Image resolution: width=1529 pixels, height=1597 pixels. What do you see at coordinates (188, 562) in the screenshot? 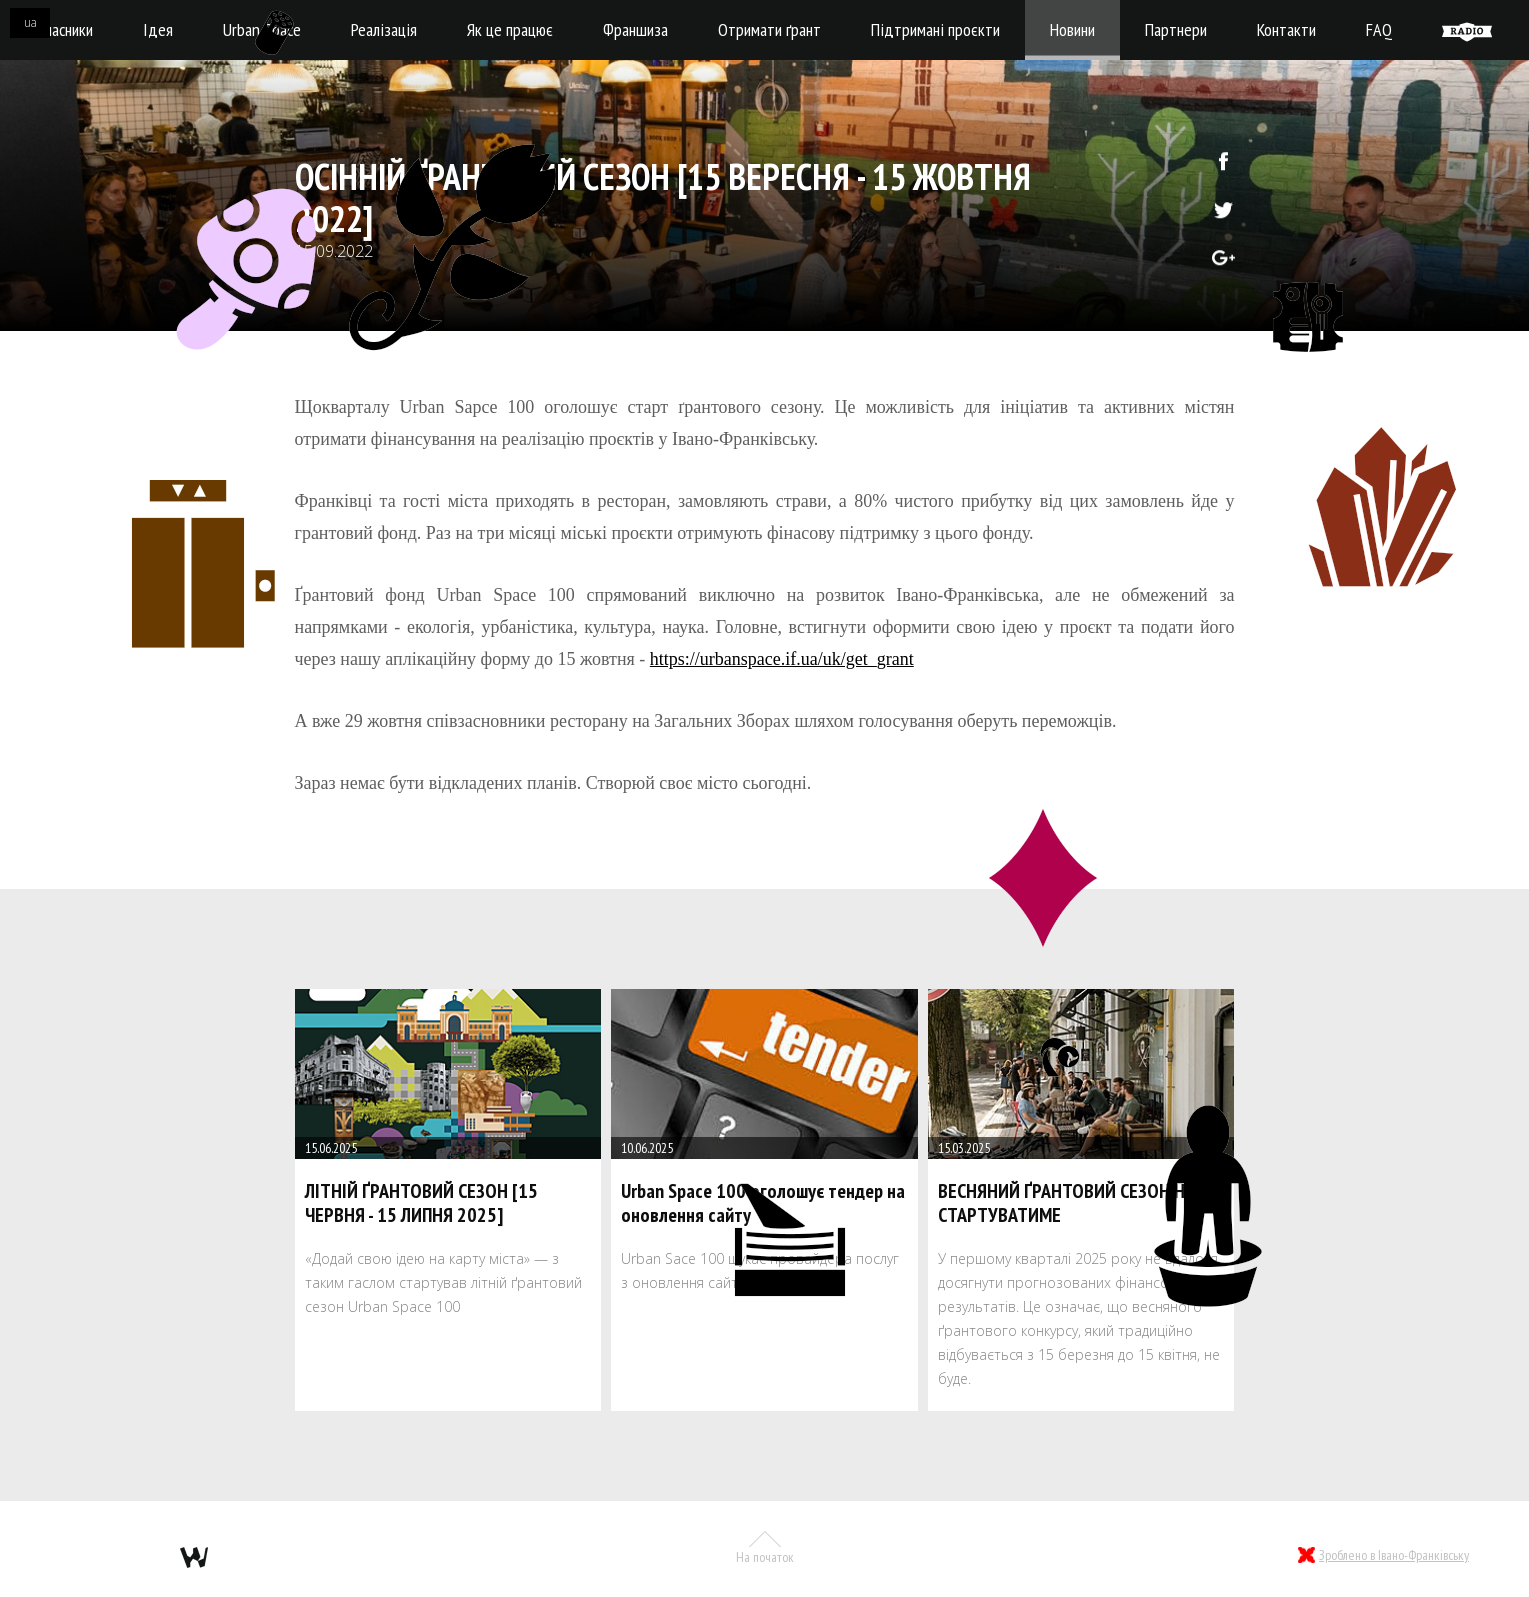
I see `access elevator or floor navigation` at bounding box center [188, 562].